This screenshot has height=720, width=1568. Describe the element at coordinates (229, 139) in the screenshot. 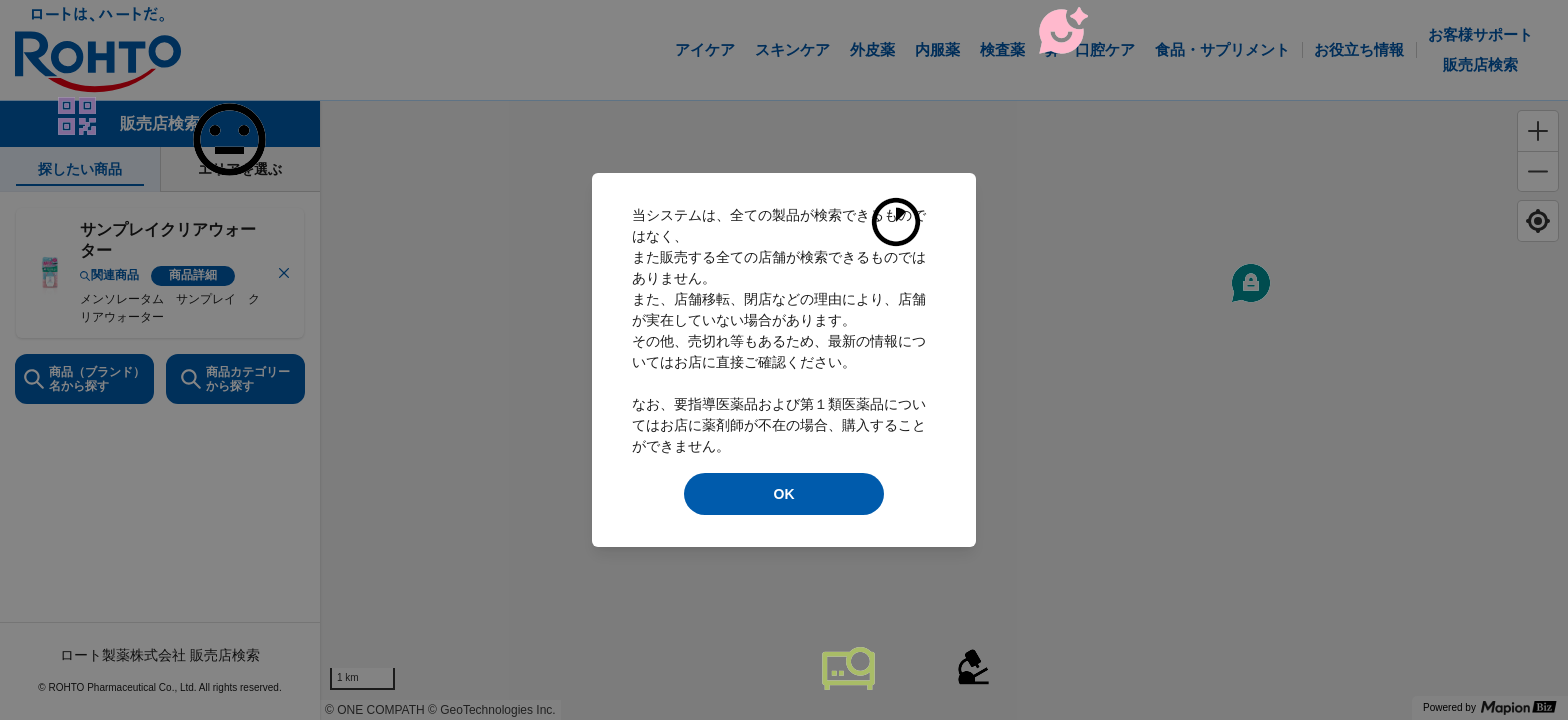

I see `rate your experience as neutral` at that location.